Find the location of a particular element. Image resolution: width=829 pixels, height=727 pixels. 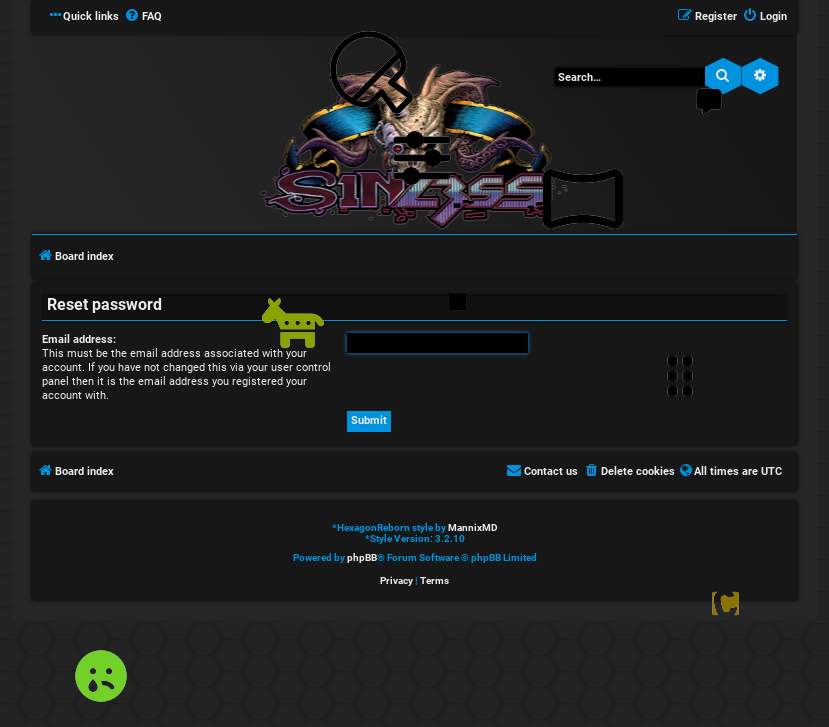

indicates an error or something went wrong is located at coordinates (101, 676).